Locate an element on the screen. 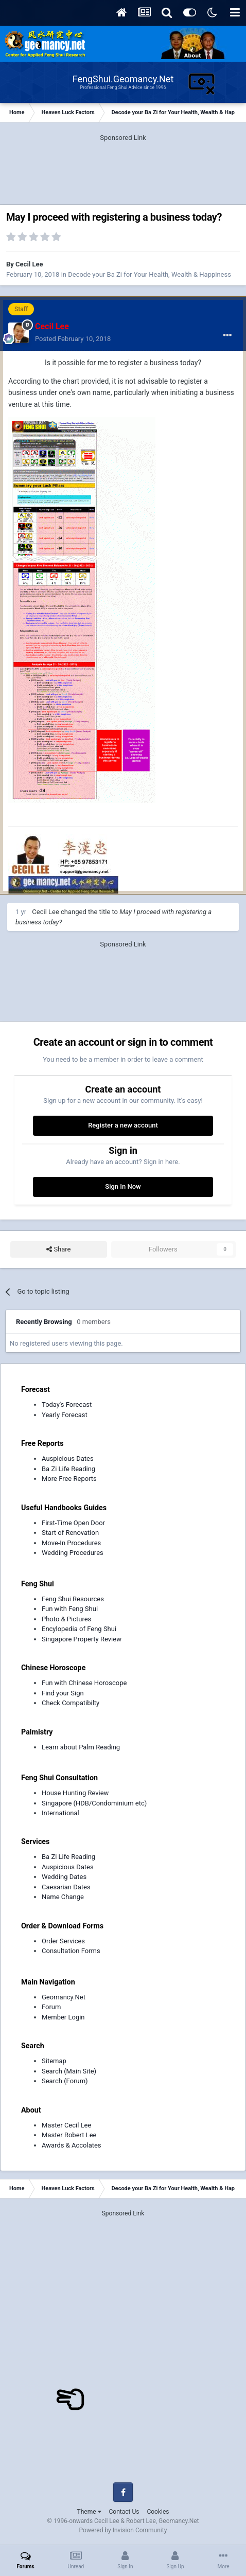 The width and height of the screenshot is (246, 2576). payment declined or failed is located at coordinates (201, 81).